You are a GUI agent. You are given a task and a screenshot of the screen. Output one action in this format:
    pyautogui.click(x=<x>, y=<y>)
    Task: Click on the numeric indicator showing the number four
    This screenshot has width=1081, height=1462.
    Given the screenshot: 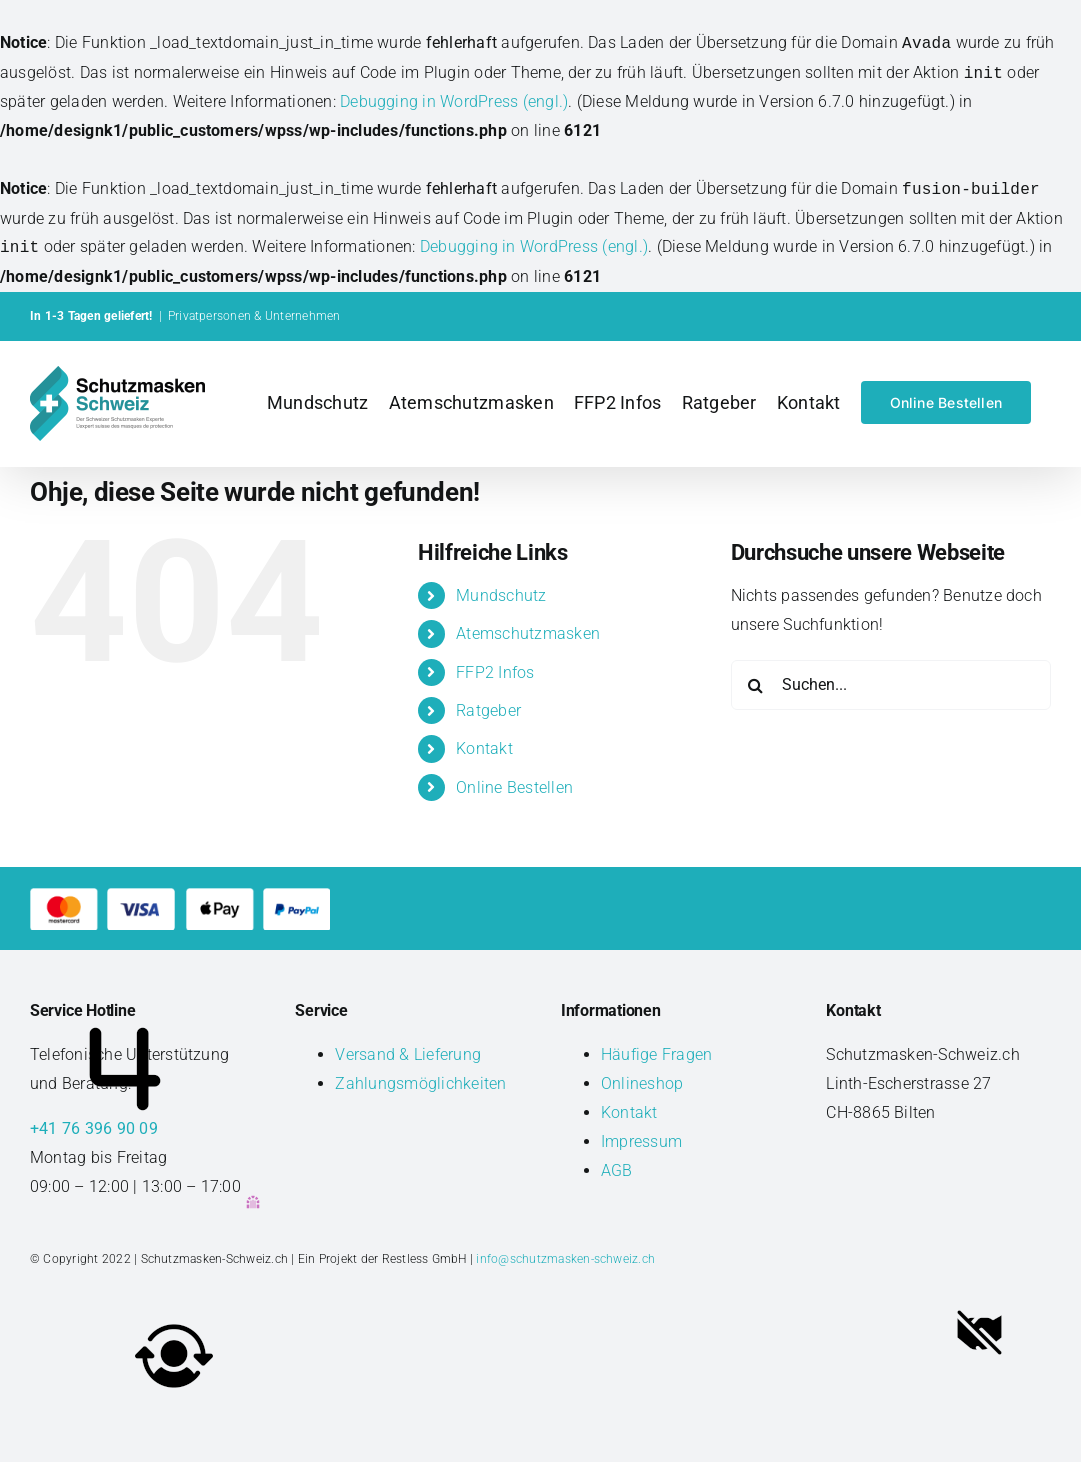 What is the action you would take?
    pyautogui.click(x=125, y=1069)
    